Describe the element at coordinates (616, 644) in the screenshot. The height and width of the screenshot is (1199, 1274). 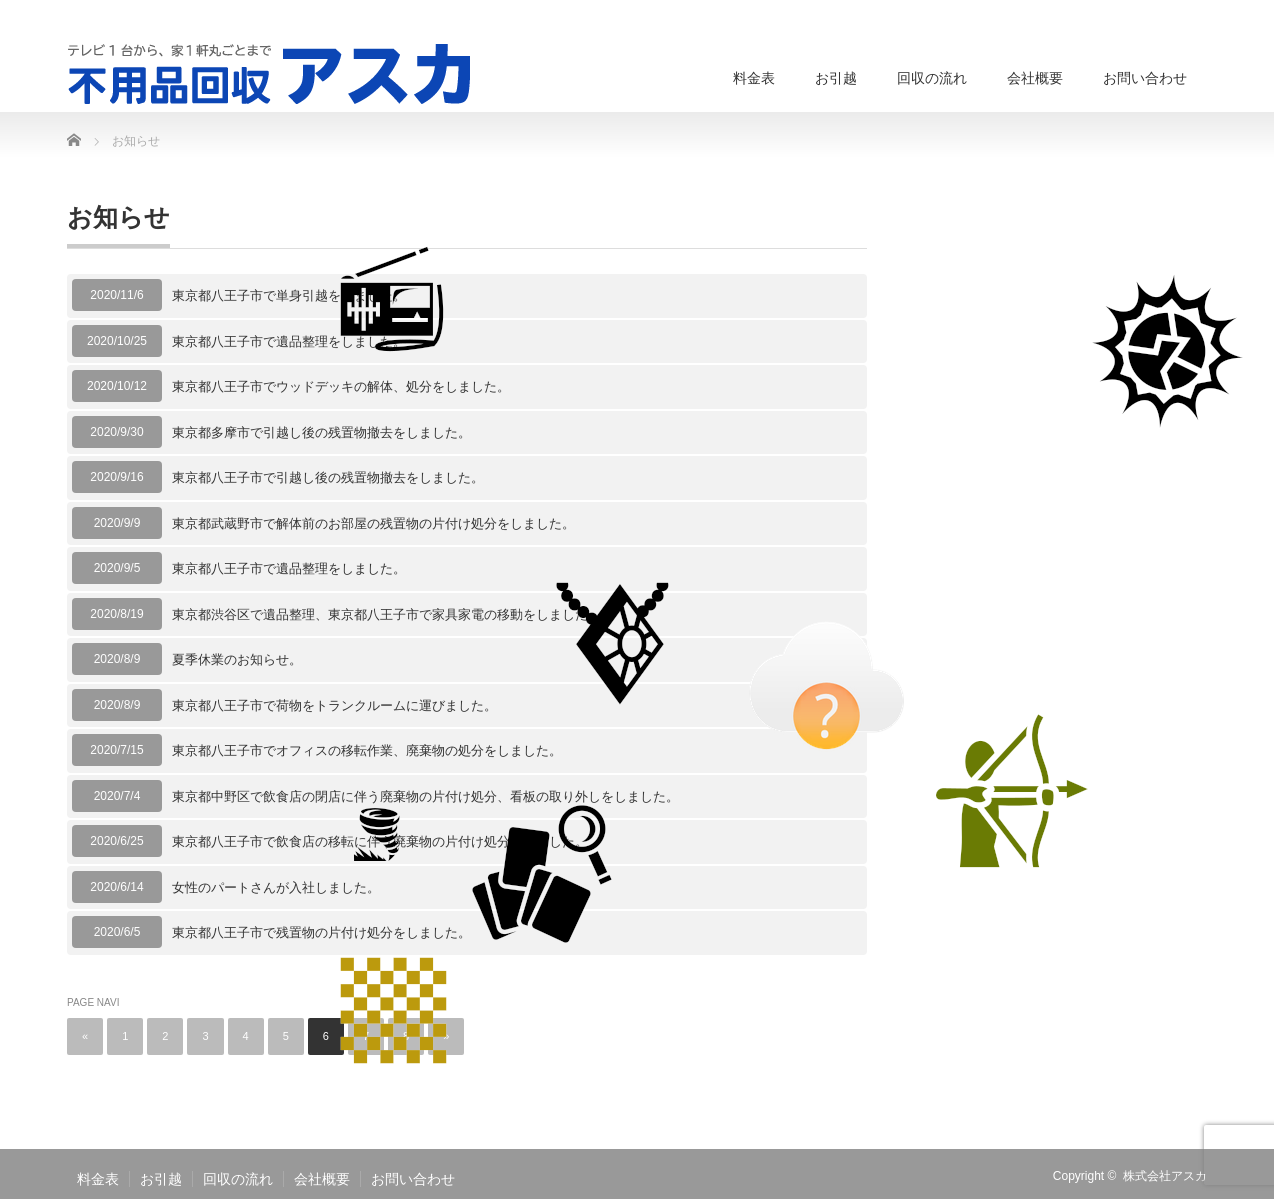
I see `view equipped jewelry or accessories` at that location.